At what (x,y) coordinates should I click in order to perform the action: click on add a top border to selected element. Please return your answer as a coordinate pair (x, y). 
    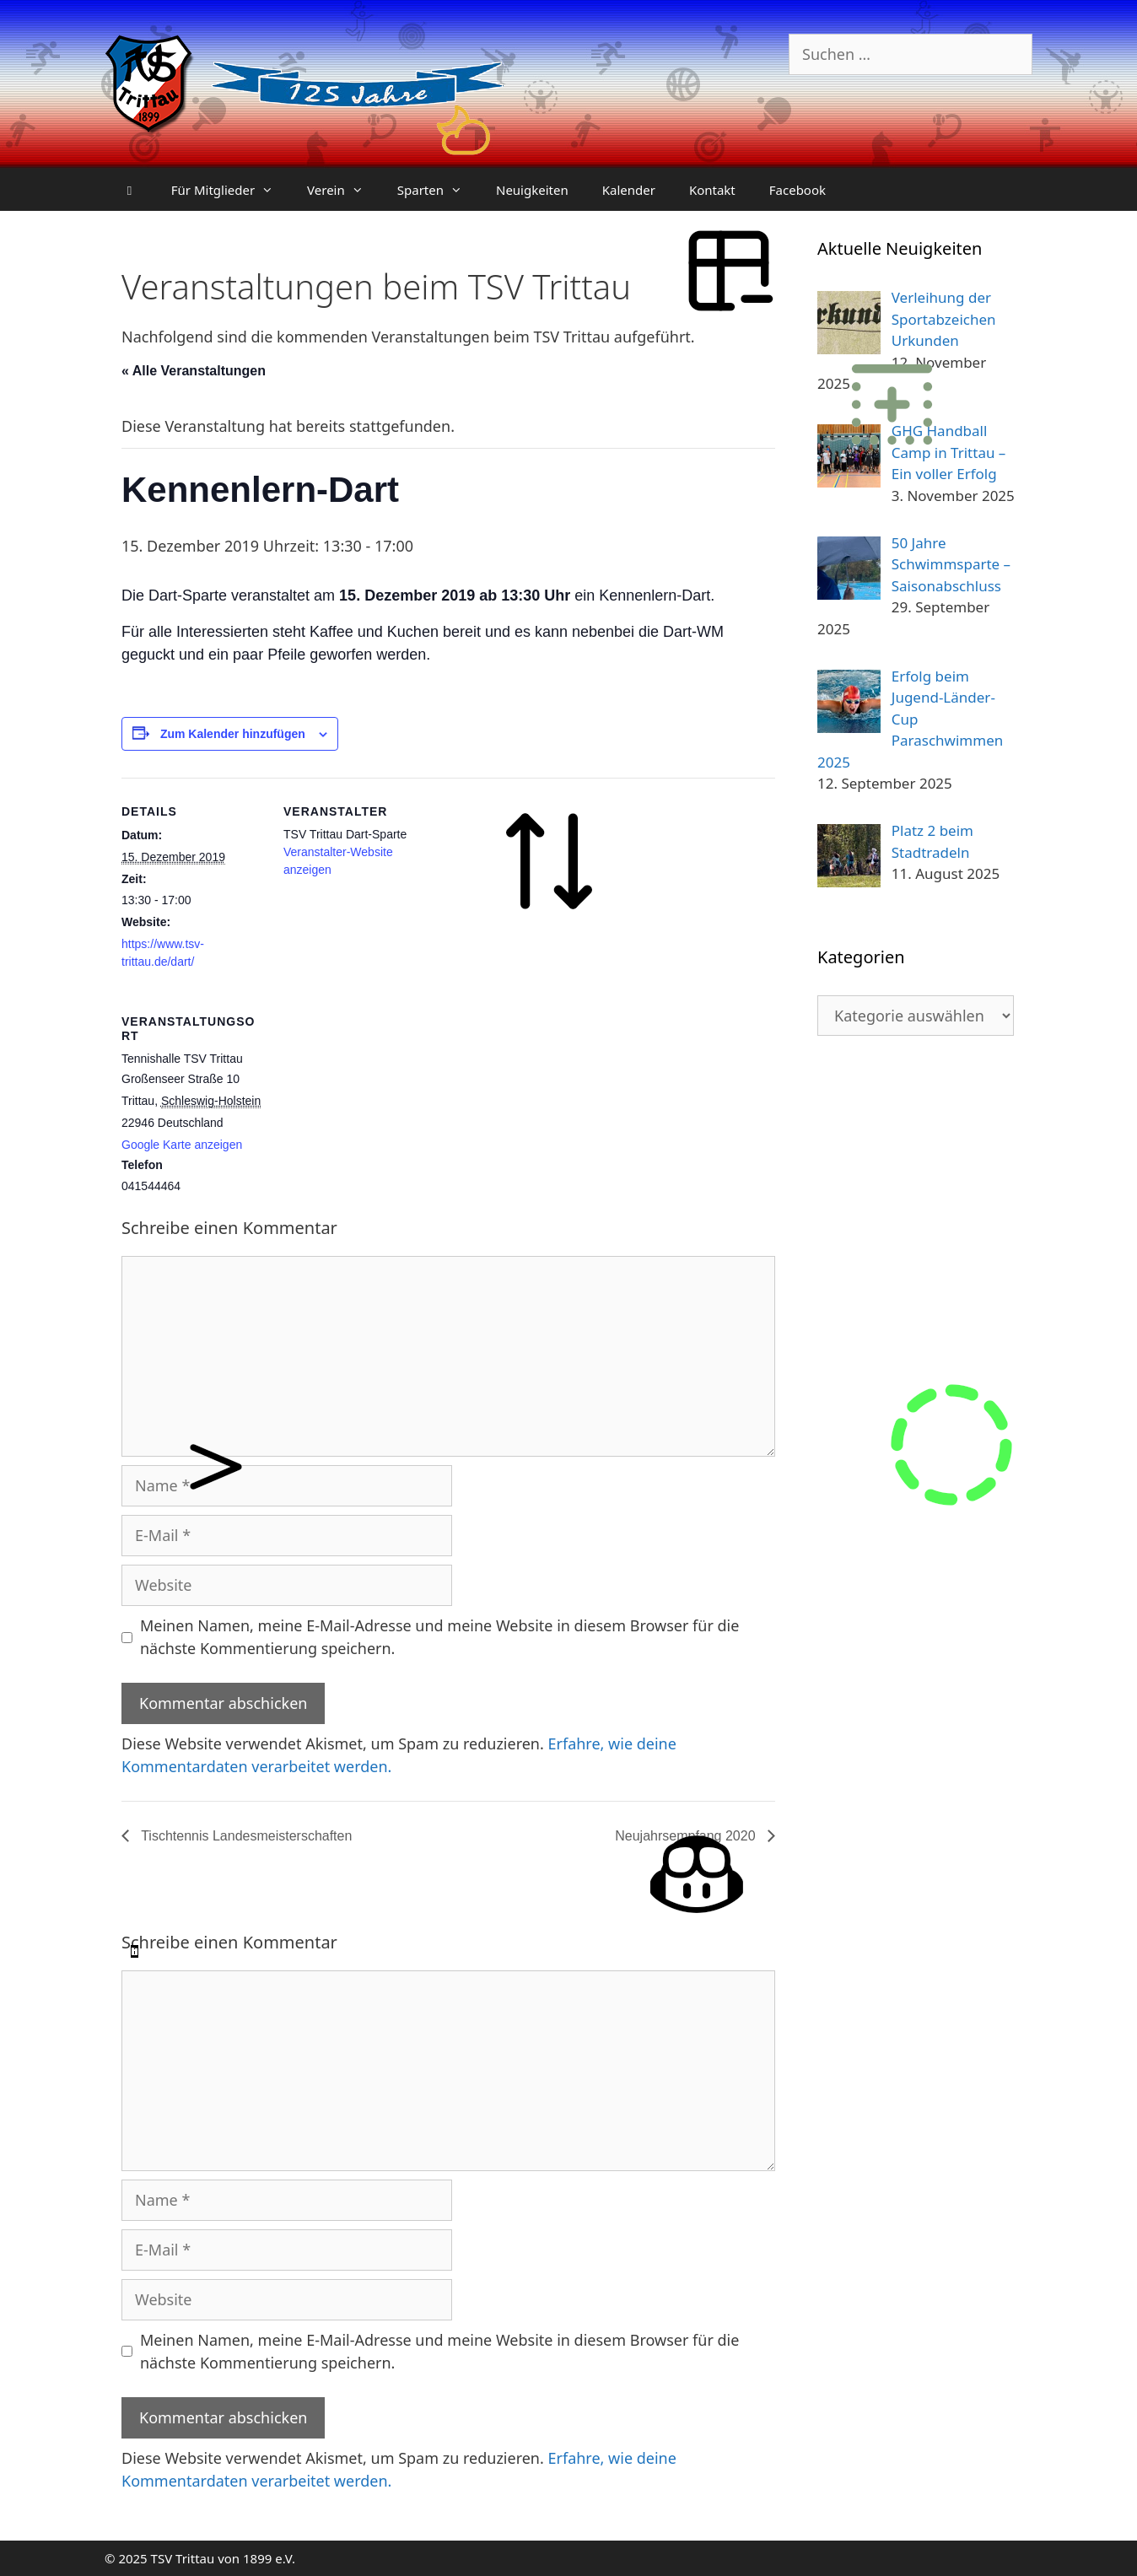
    Looking at the image, I should click on (892, 404).